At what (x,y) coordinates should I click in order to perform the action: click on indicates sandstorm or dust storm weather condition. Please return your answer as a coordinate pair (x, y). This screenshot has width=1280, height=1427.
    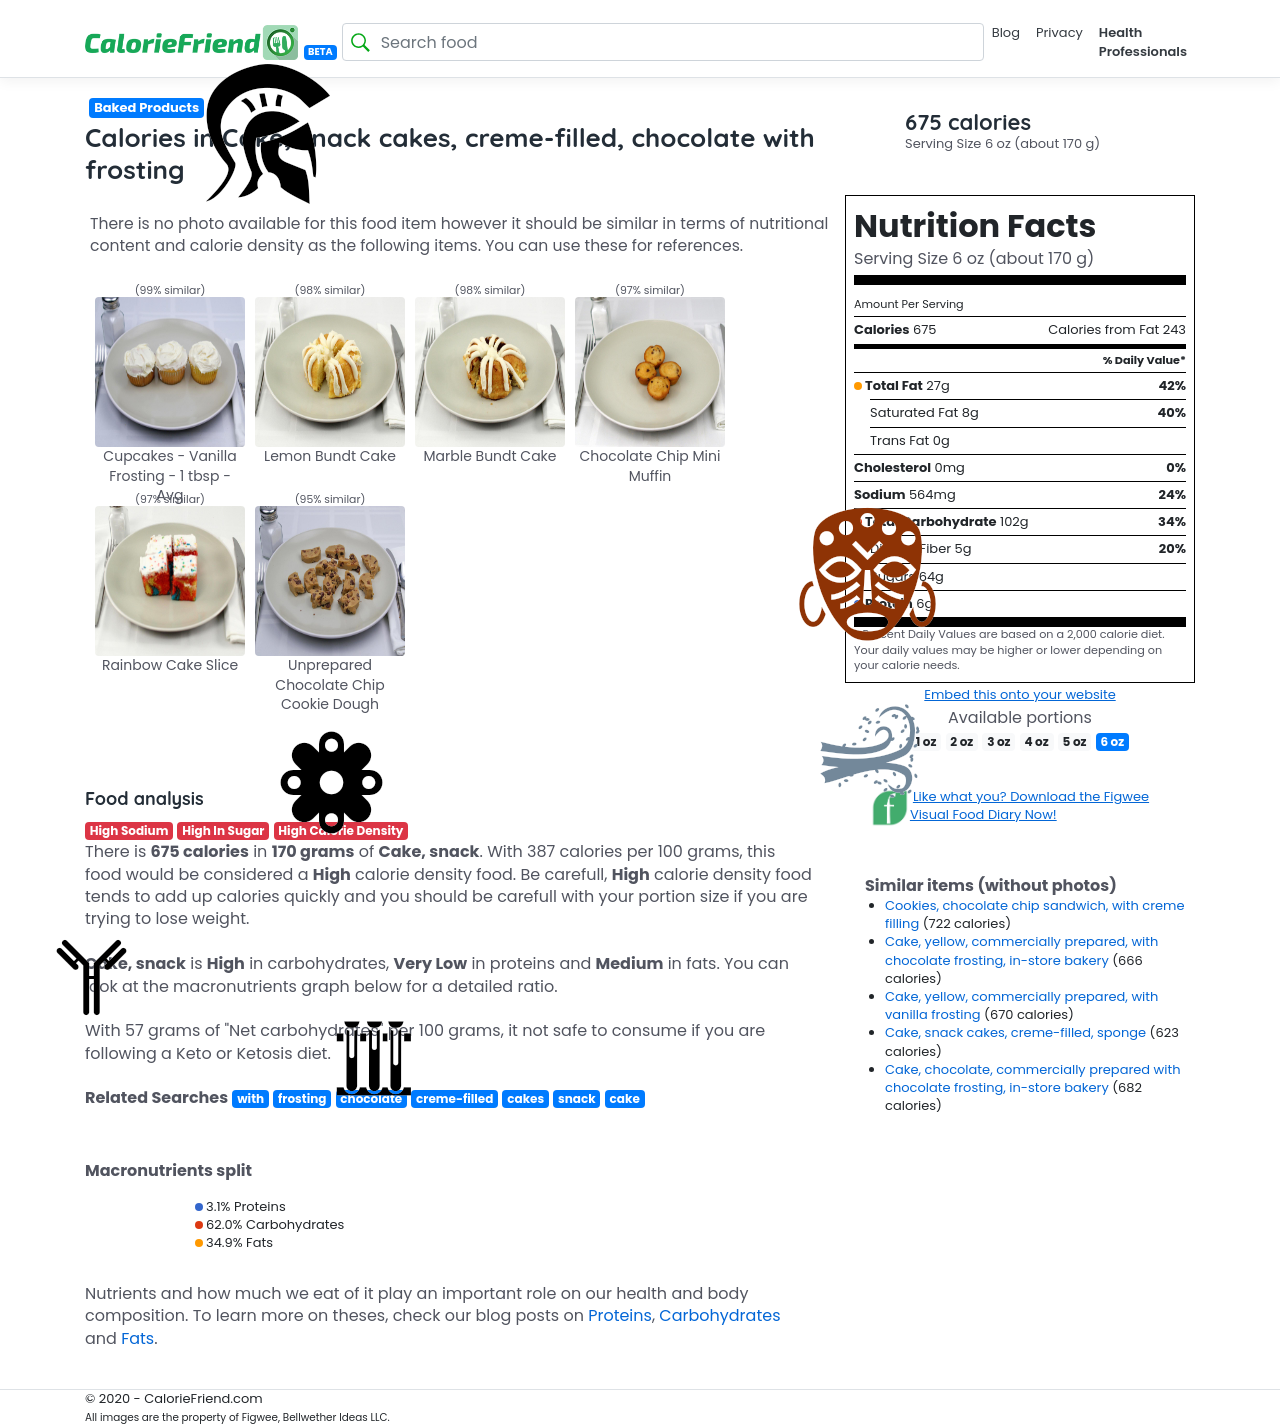
    Looking at the image, I should click on (870, 751).